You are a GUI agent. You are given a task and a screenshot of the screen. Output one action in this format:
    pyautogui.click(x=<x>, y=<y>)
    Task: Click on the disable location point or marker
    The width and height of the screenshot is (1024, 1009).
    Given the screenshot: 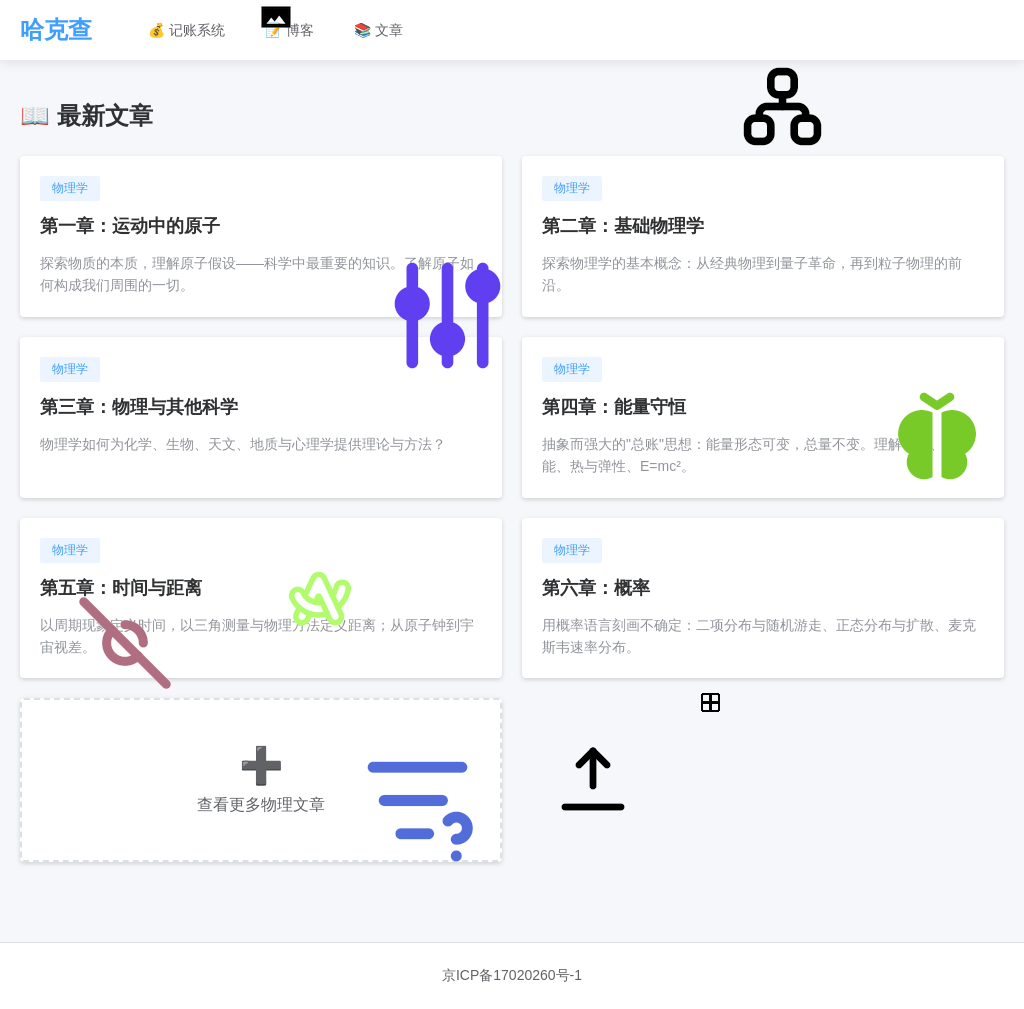 What is the action you would take?
    pyautogui.click(x=125, y=643)
    